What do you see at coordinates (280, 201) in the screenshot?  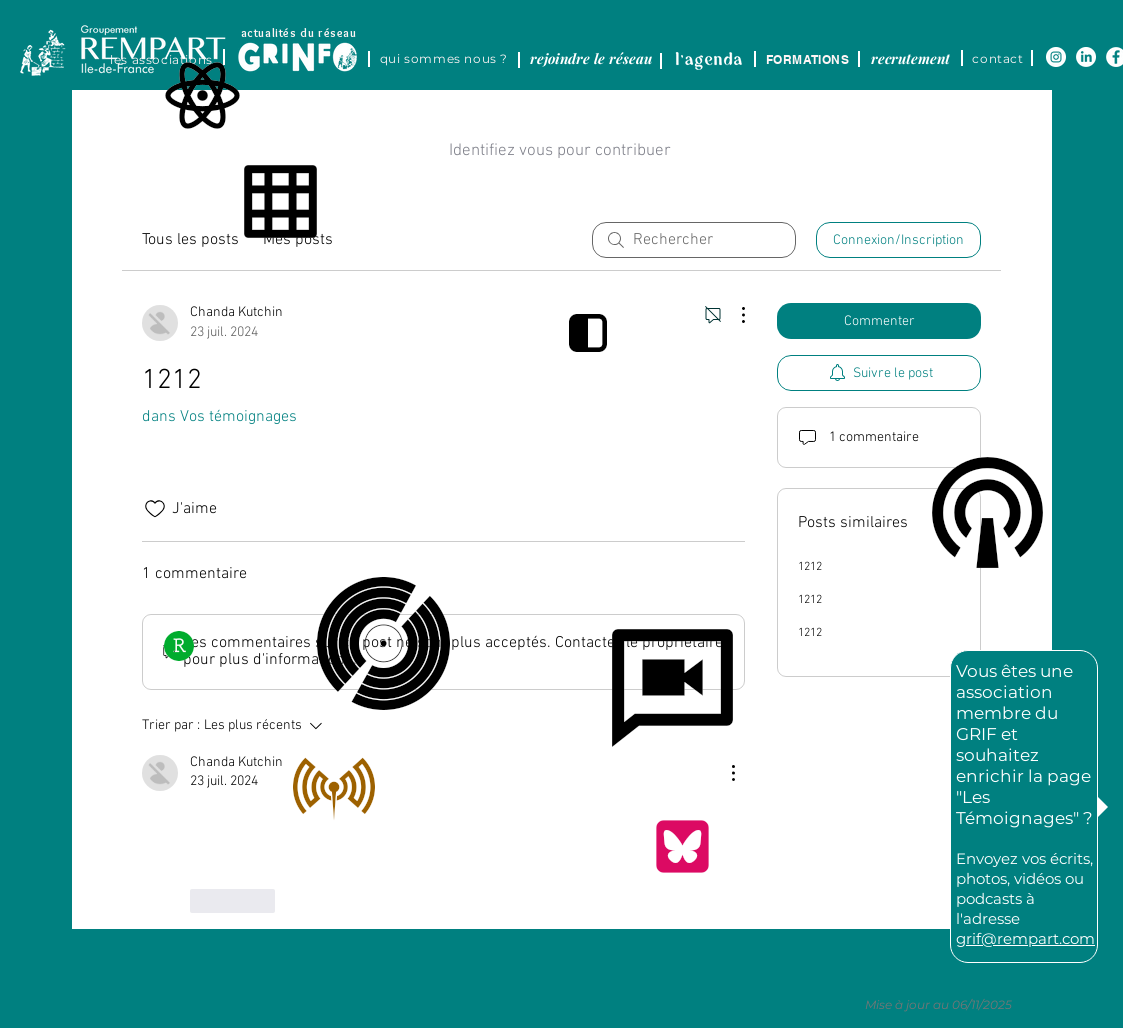 I see `switch to grid view layout` at bounding box center [280, 201].